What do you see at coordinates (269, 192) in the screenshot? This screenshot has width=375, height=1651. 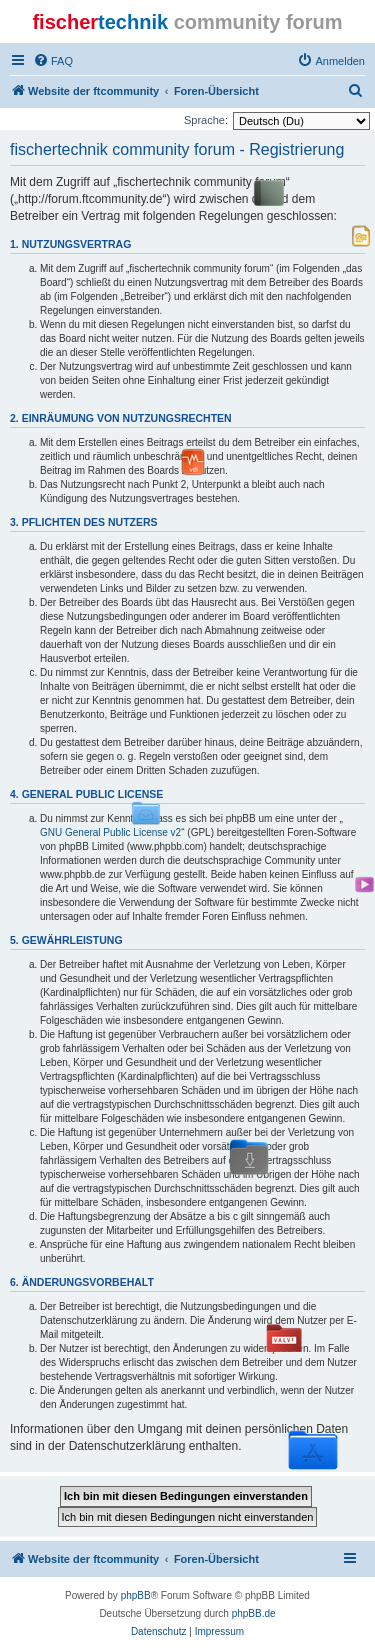 I see `access your desktop folder` at bounding box center [269, 192].